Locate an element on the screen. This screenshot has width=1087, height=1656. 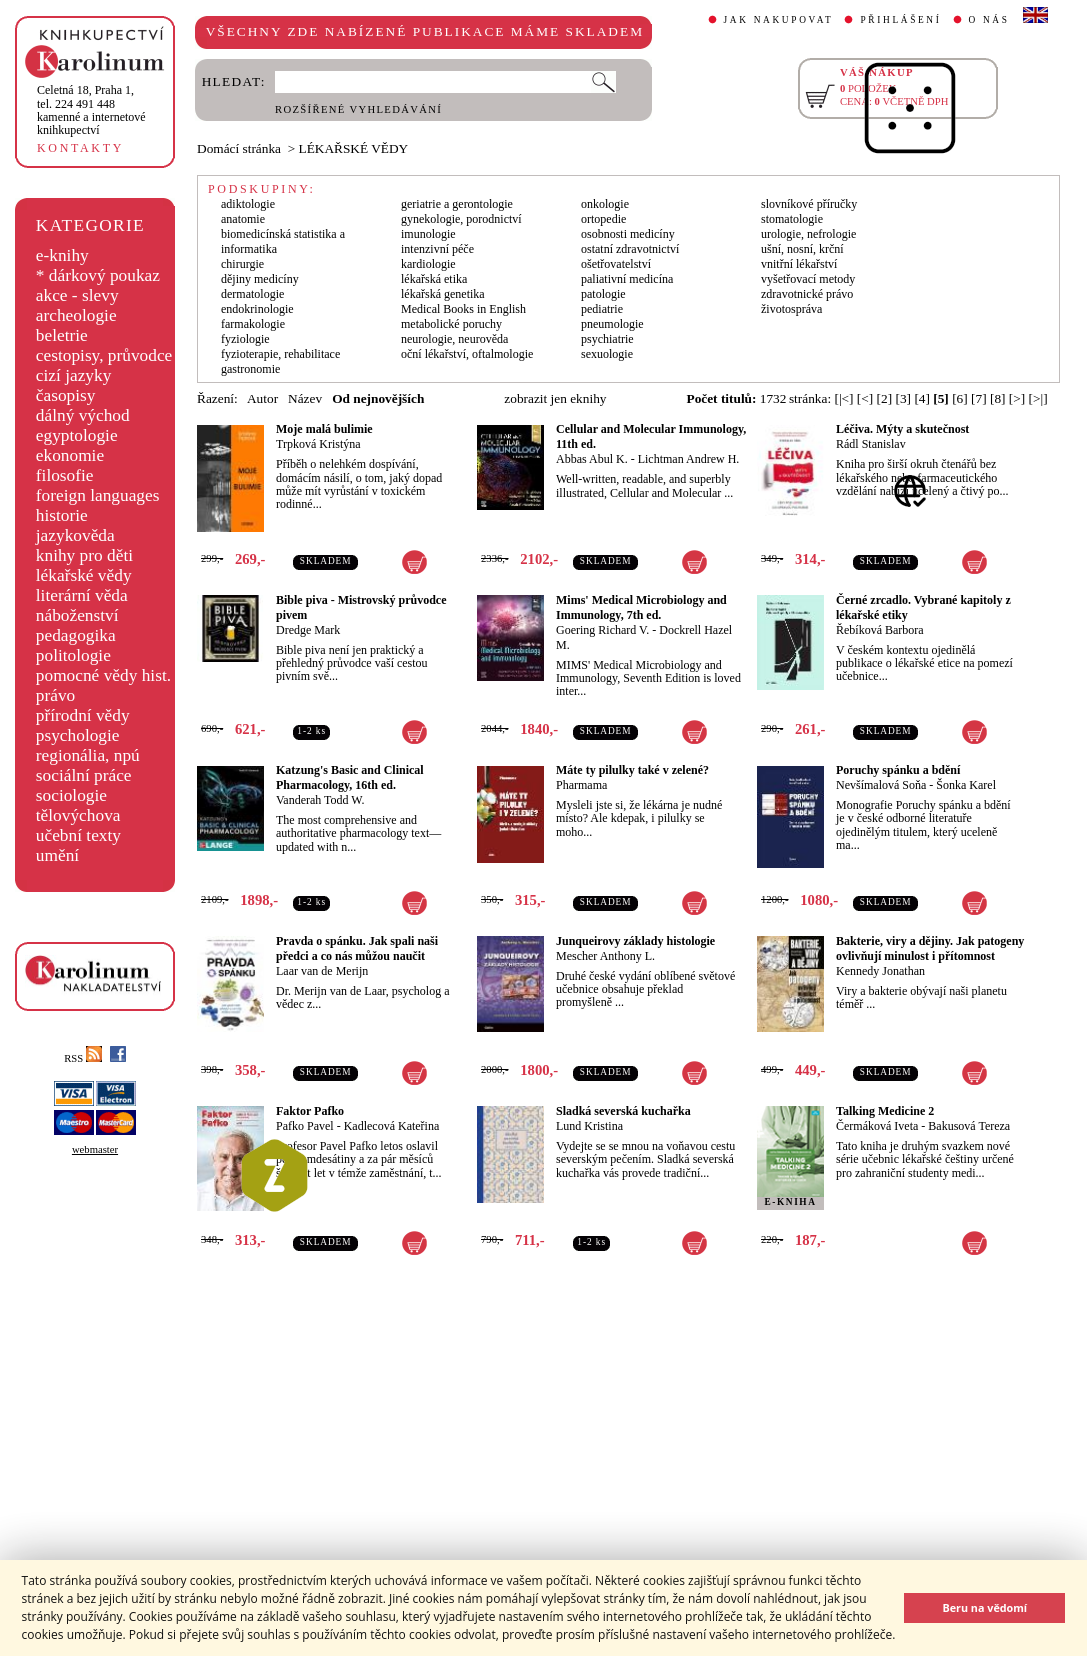
access z-branded app or service is located at coordinates (274, 1175).